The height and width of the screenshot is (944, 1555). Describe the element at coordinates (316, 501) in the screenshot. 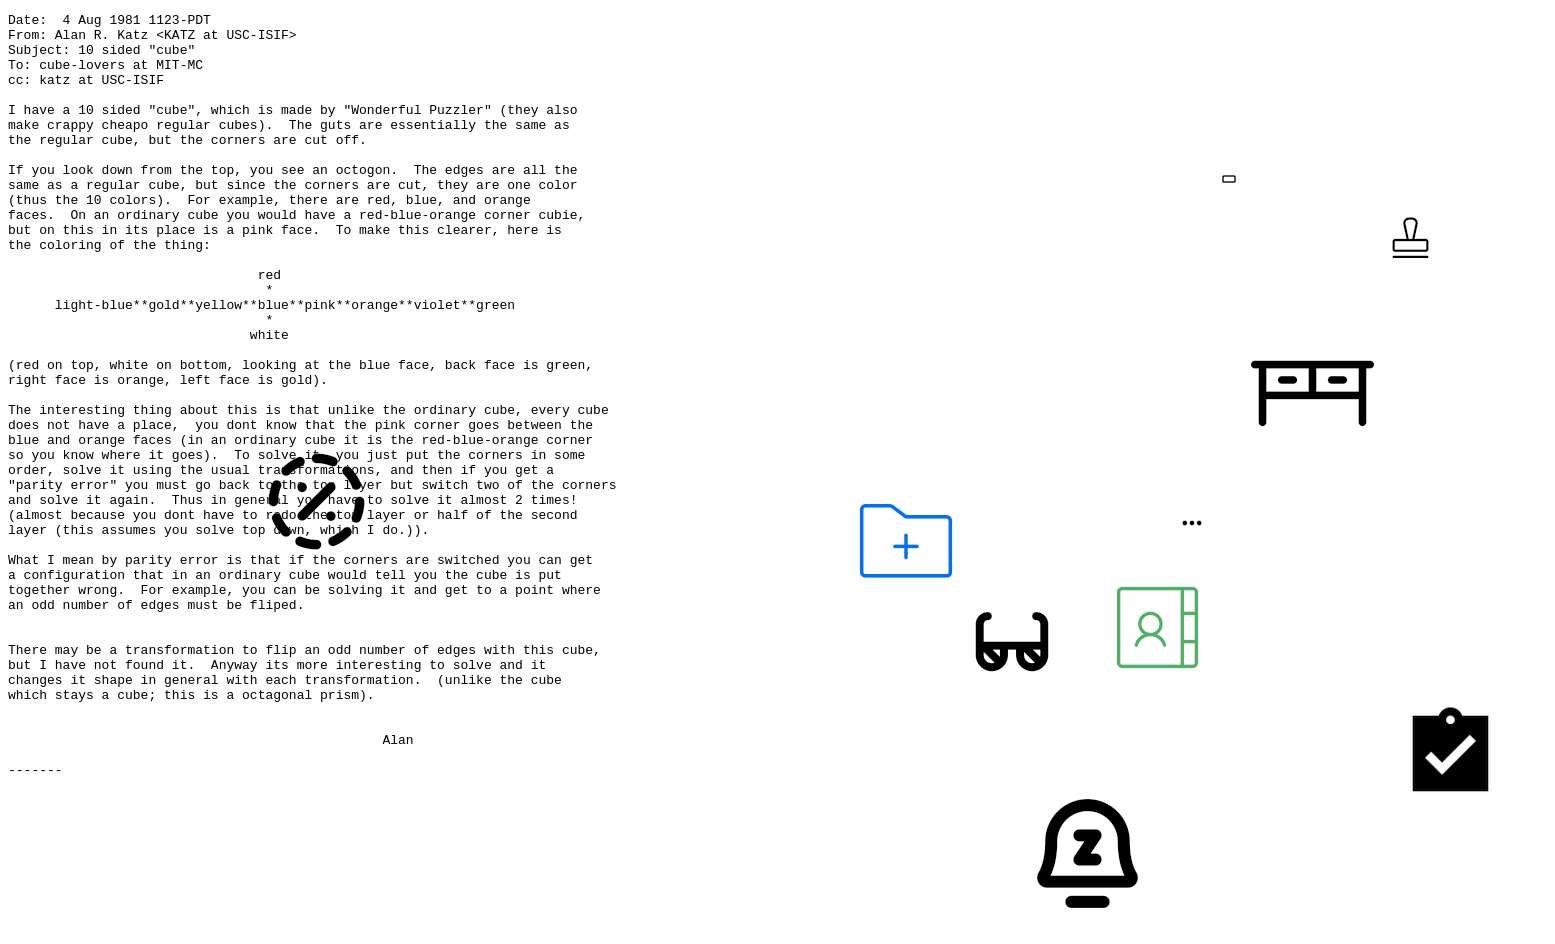

I see `indicates a discount or promotion in progress` at that location.